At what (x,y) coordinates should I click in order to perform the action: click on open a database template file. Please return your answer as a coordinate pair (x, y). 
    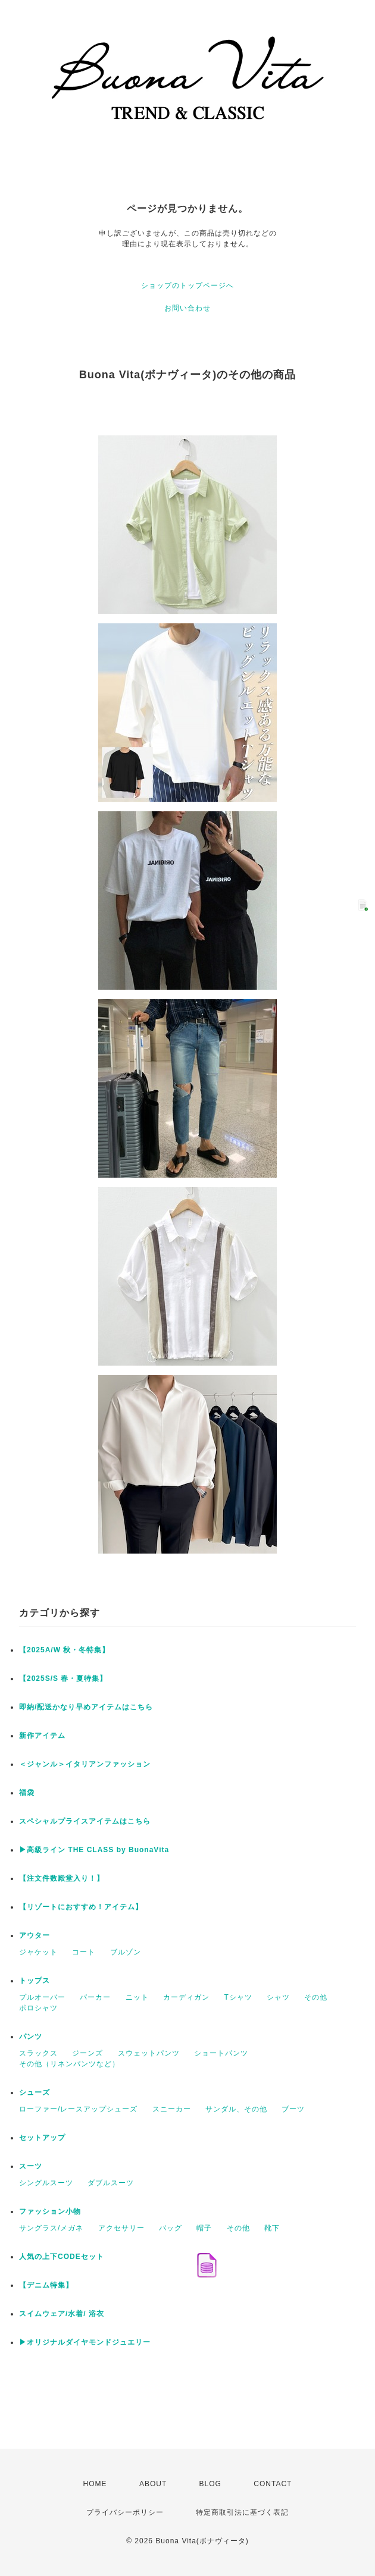
    Looking at the image, I should click on (207, 2265).